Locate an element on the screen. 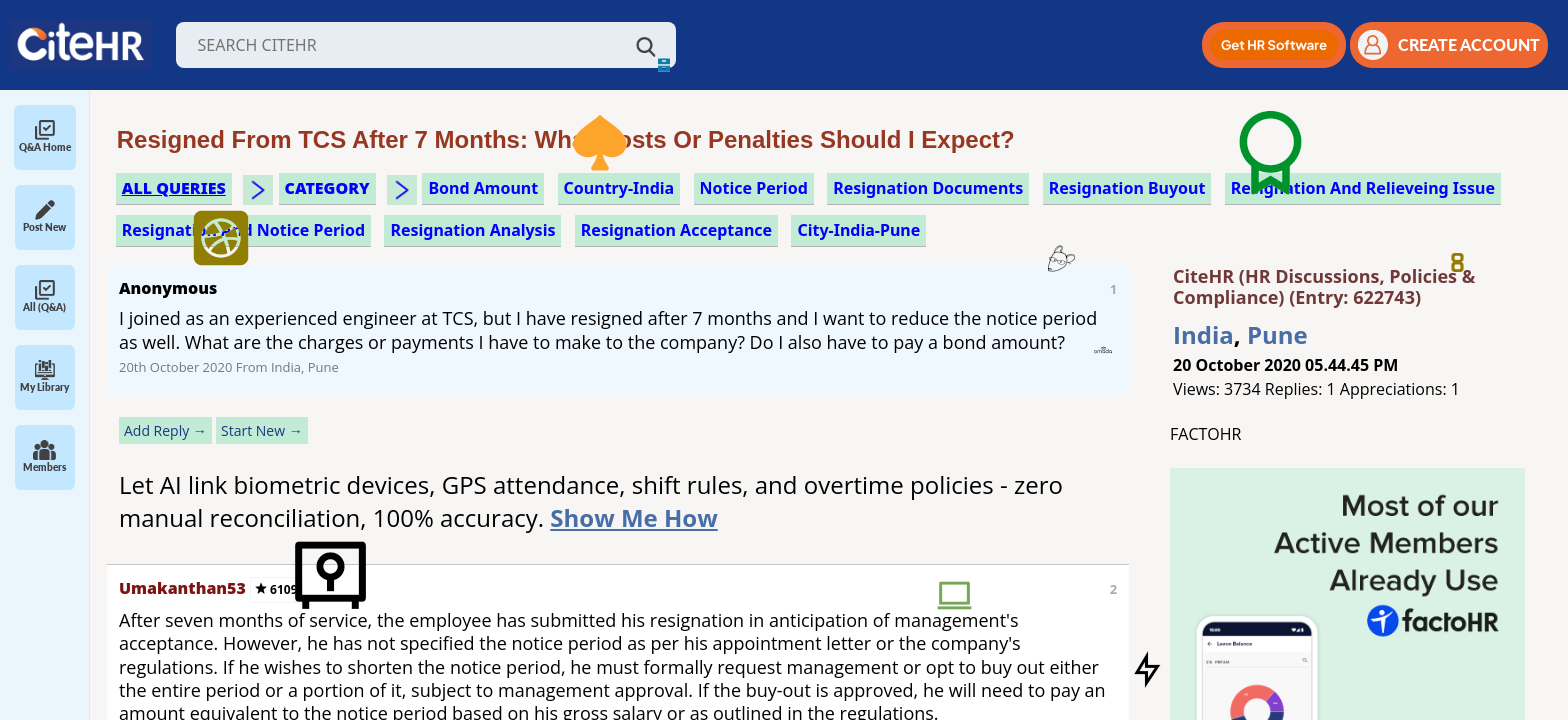  spades suit symbol for card games is located at coordinates (600, 144).